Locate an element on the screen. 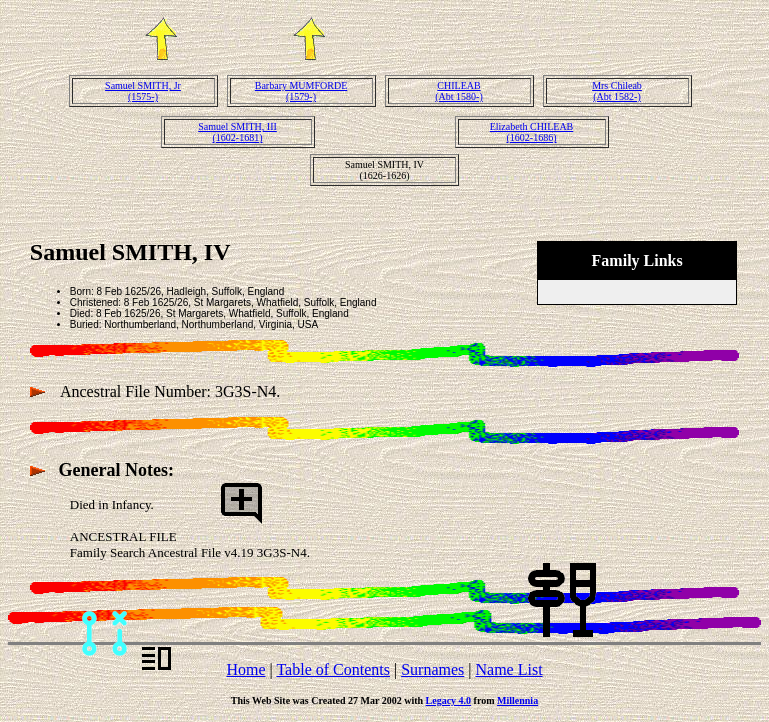 The image size is (769, 722). browse tapas or small plates menu is located at coordinates (563, 600).